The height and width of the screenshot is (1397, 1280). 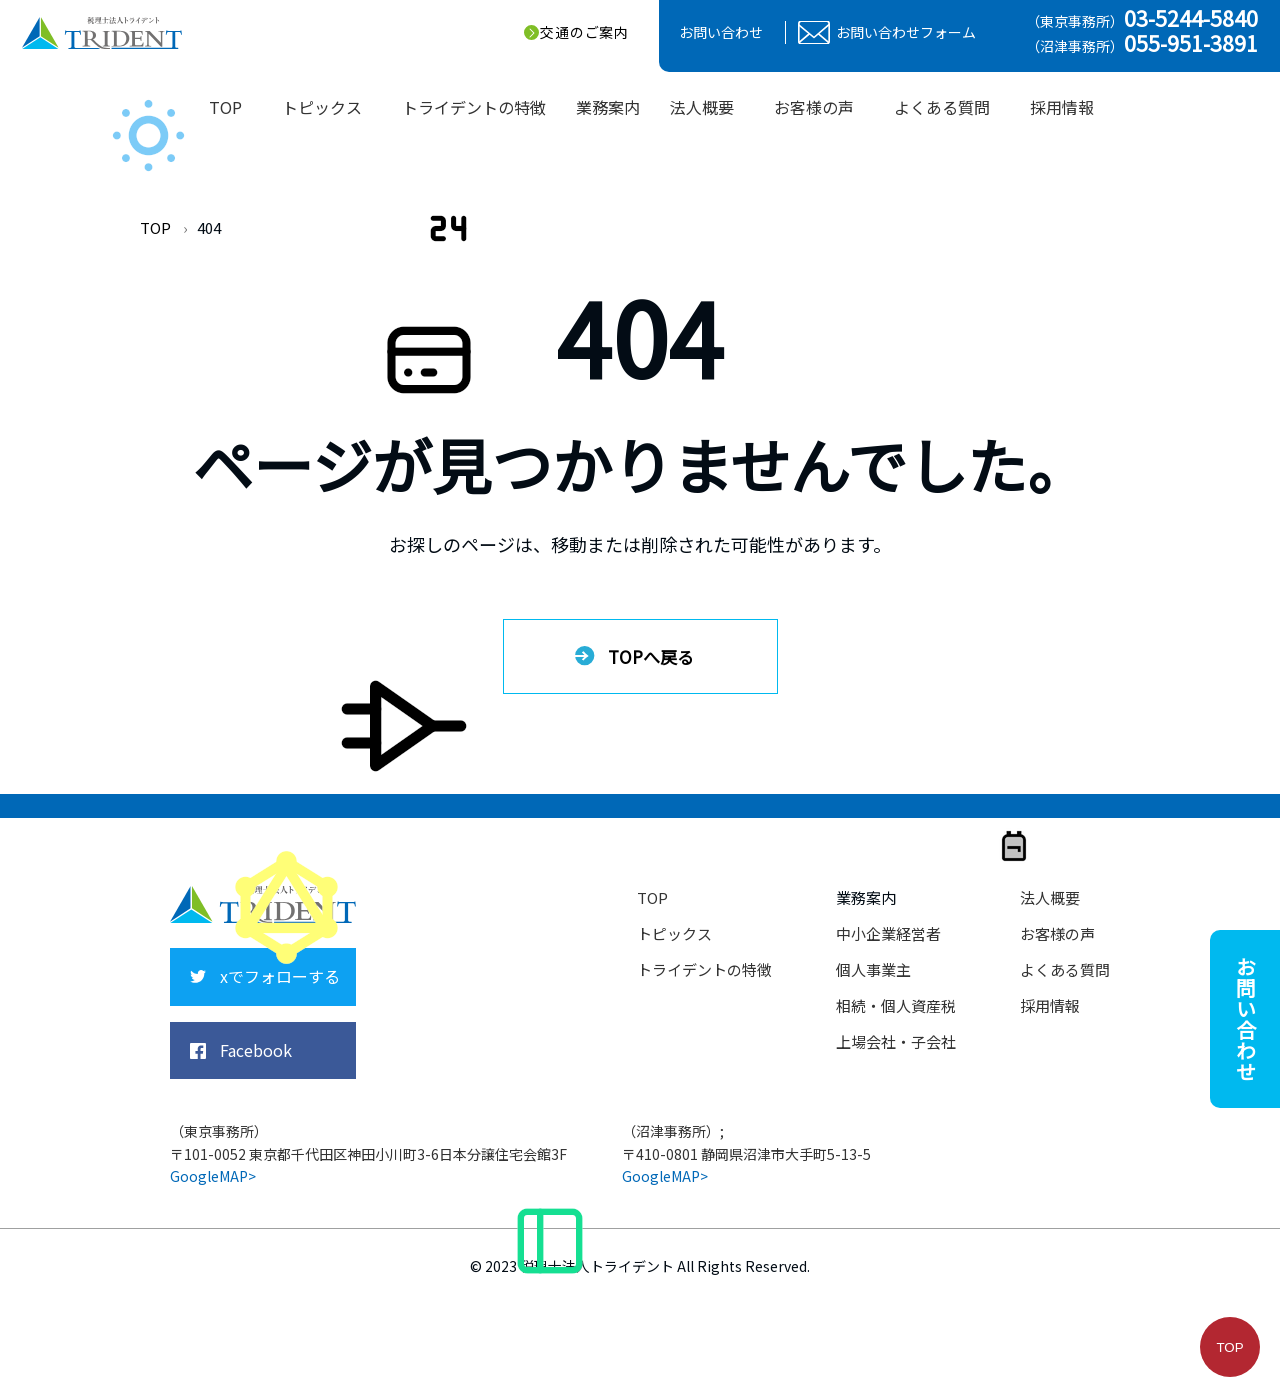 I want to click on toggle the sidebar panel, so click(x=550, y=1241).